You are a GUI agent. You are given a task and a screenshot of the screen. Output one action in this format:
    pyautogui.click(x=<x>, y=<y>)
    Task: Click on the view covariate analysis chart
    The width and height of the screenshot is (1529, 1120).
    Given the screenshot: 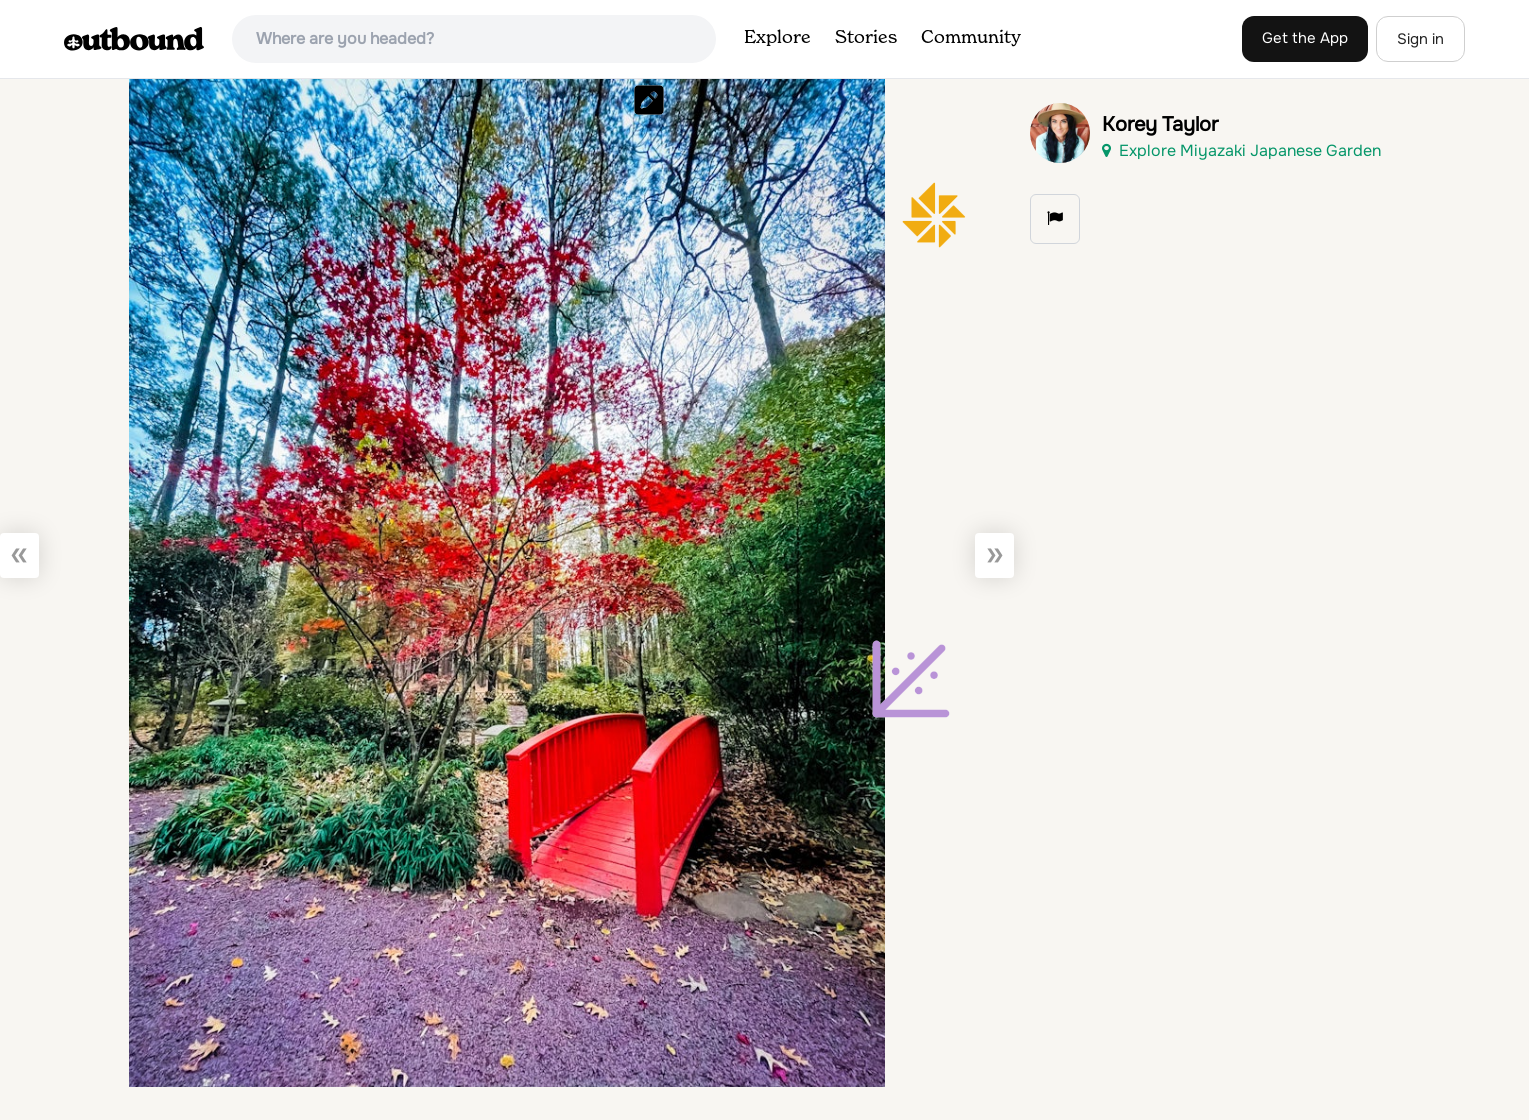 What is the action you would take?
    pyautogui.click(x=911, y=679)
    